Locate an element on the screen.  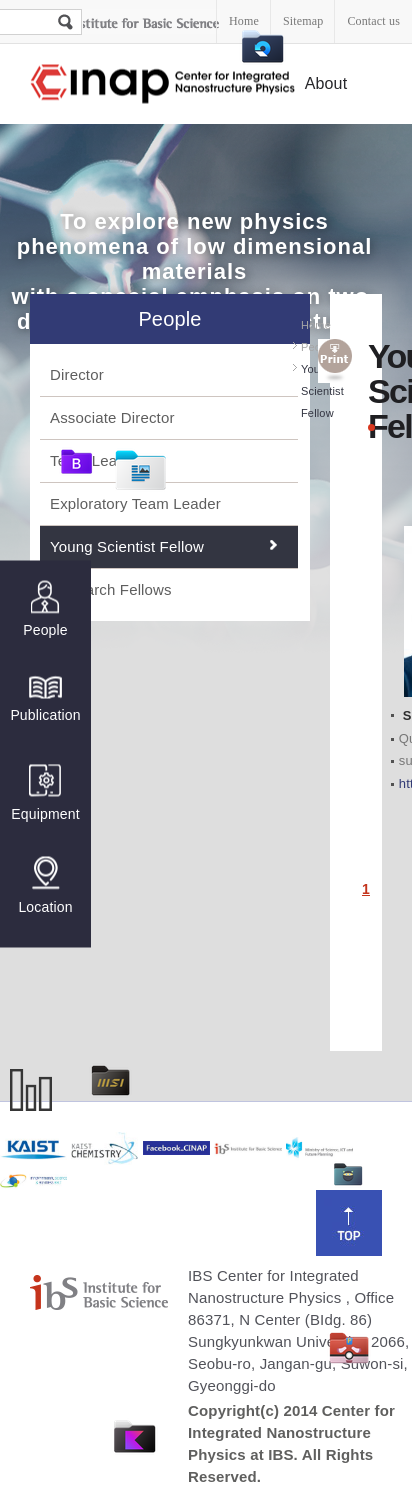
folder containing bootstrap framework files is located at coordinates (76, 462).